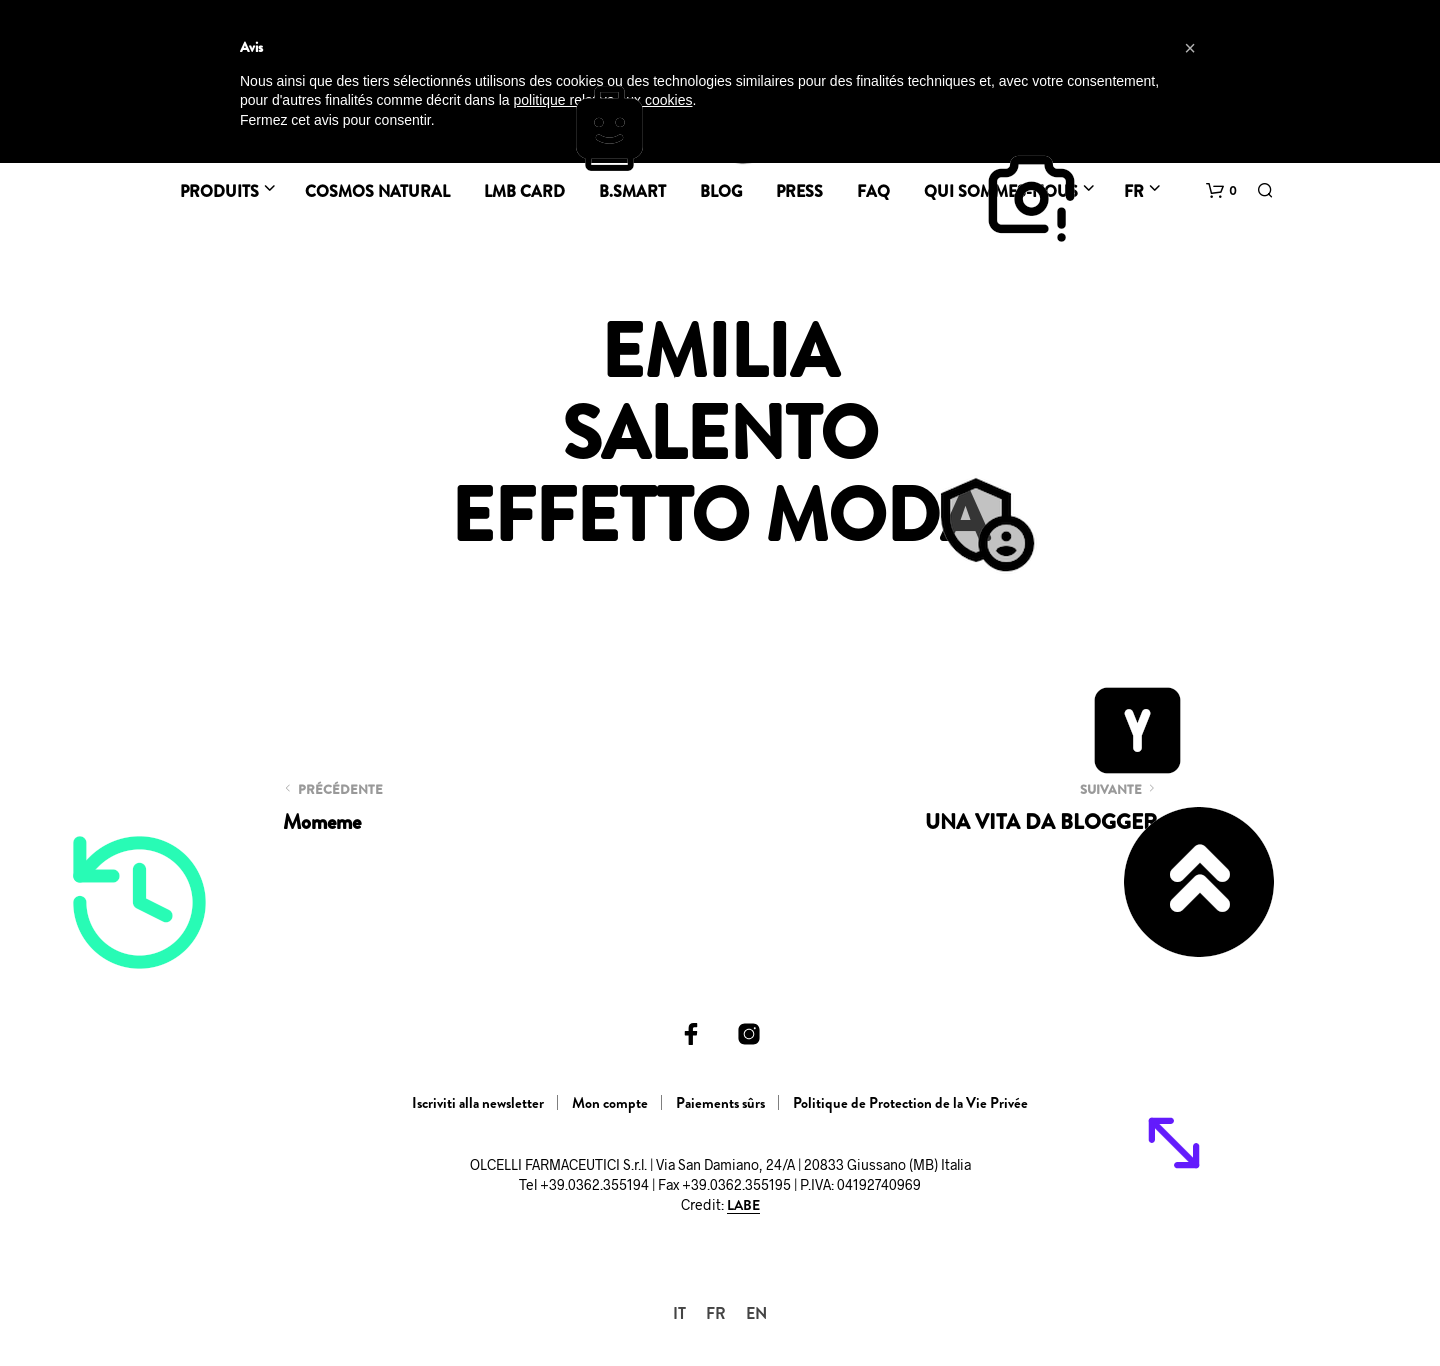  I want to click on view your browsing or activity history, so click(139, 902).